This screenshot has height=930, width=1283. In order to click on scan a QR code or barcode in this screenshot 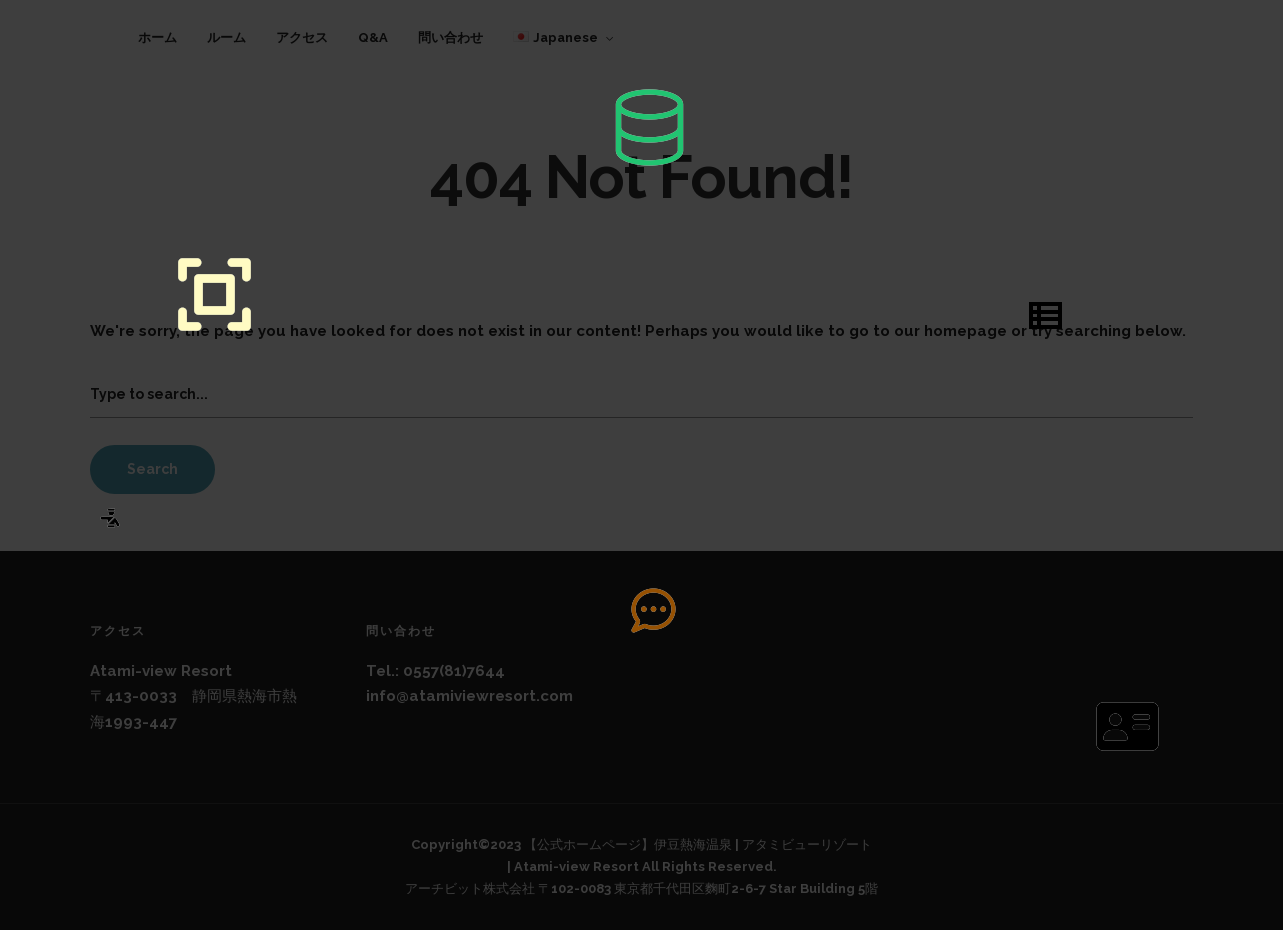, I will do `click(214, 294)`.